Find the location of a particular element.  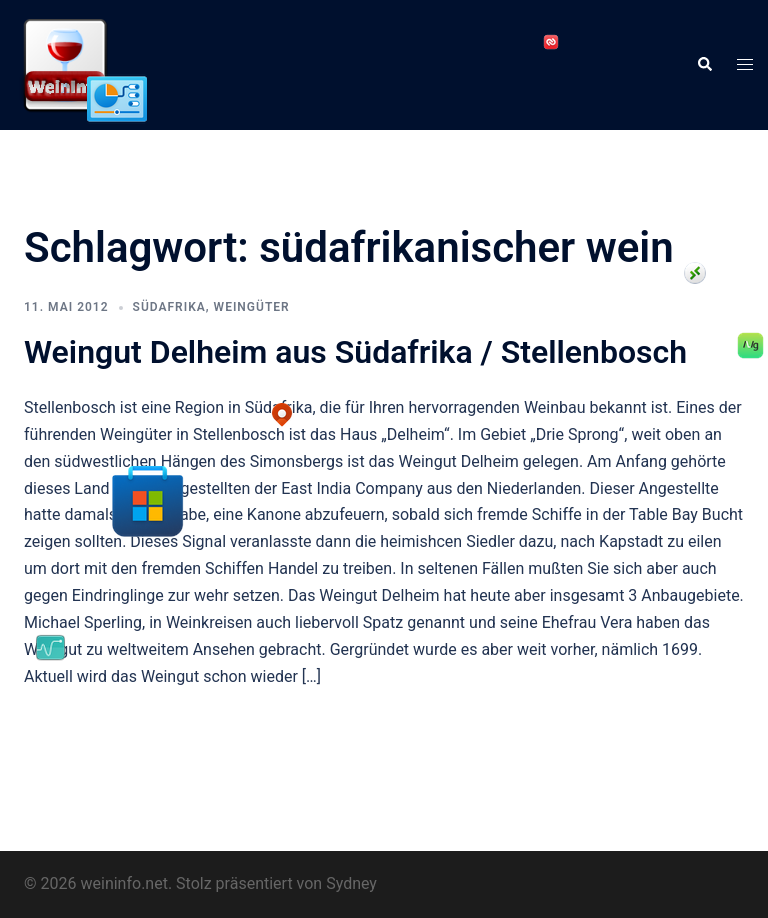

open authy for two-factor authentication codes is located at coordinates (551, 42).